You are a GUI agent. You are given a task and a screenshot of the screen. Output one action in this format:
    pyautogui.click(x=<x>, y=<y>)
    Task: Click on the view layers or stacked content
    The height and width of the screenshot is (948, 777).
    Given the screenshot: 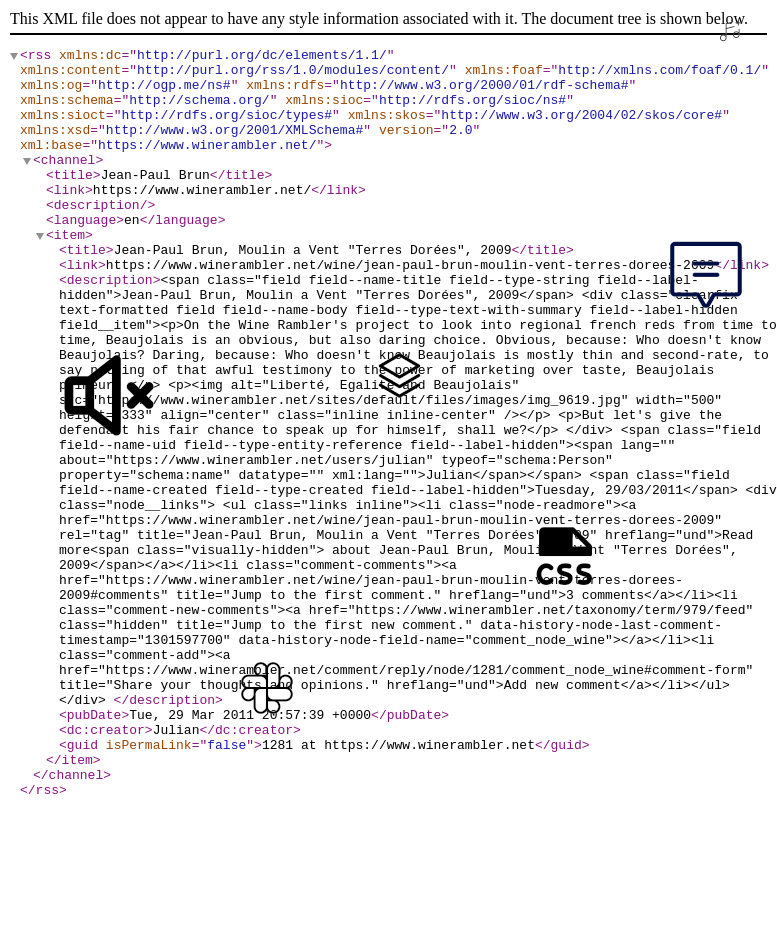 What is the action you would take?
    pyautogui.click(x=399, y=375)
    